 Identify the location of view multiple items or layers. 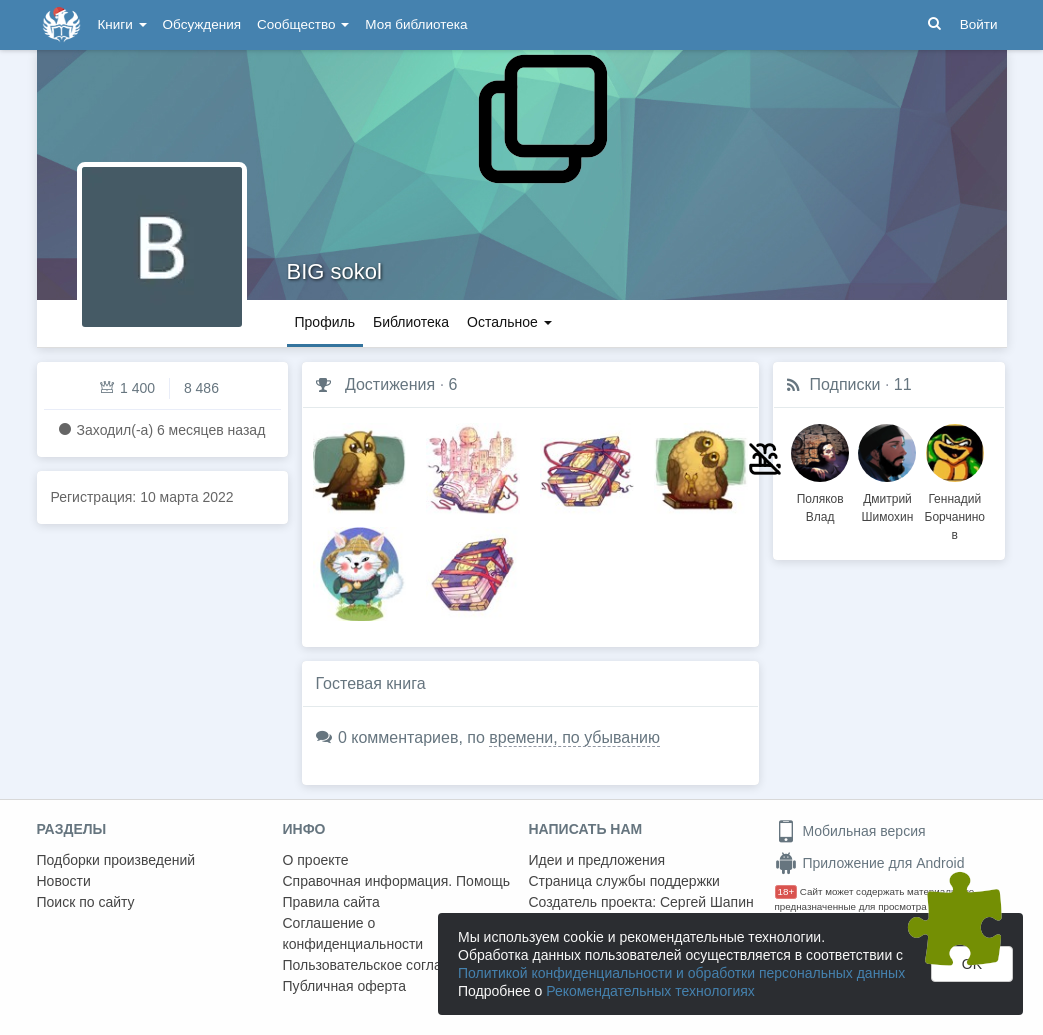
(543, 119).